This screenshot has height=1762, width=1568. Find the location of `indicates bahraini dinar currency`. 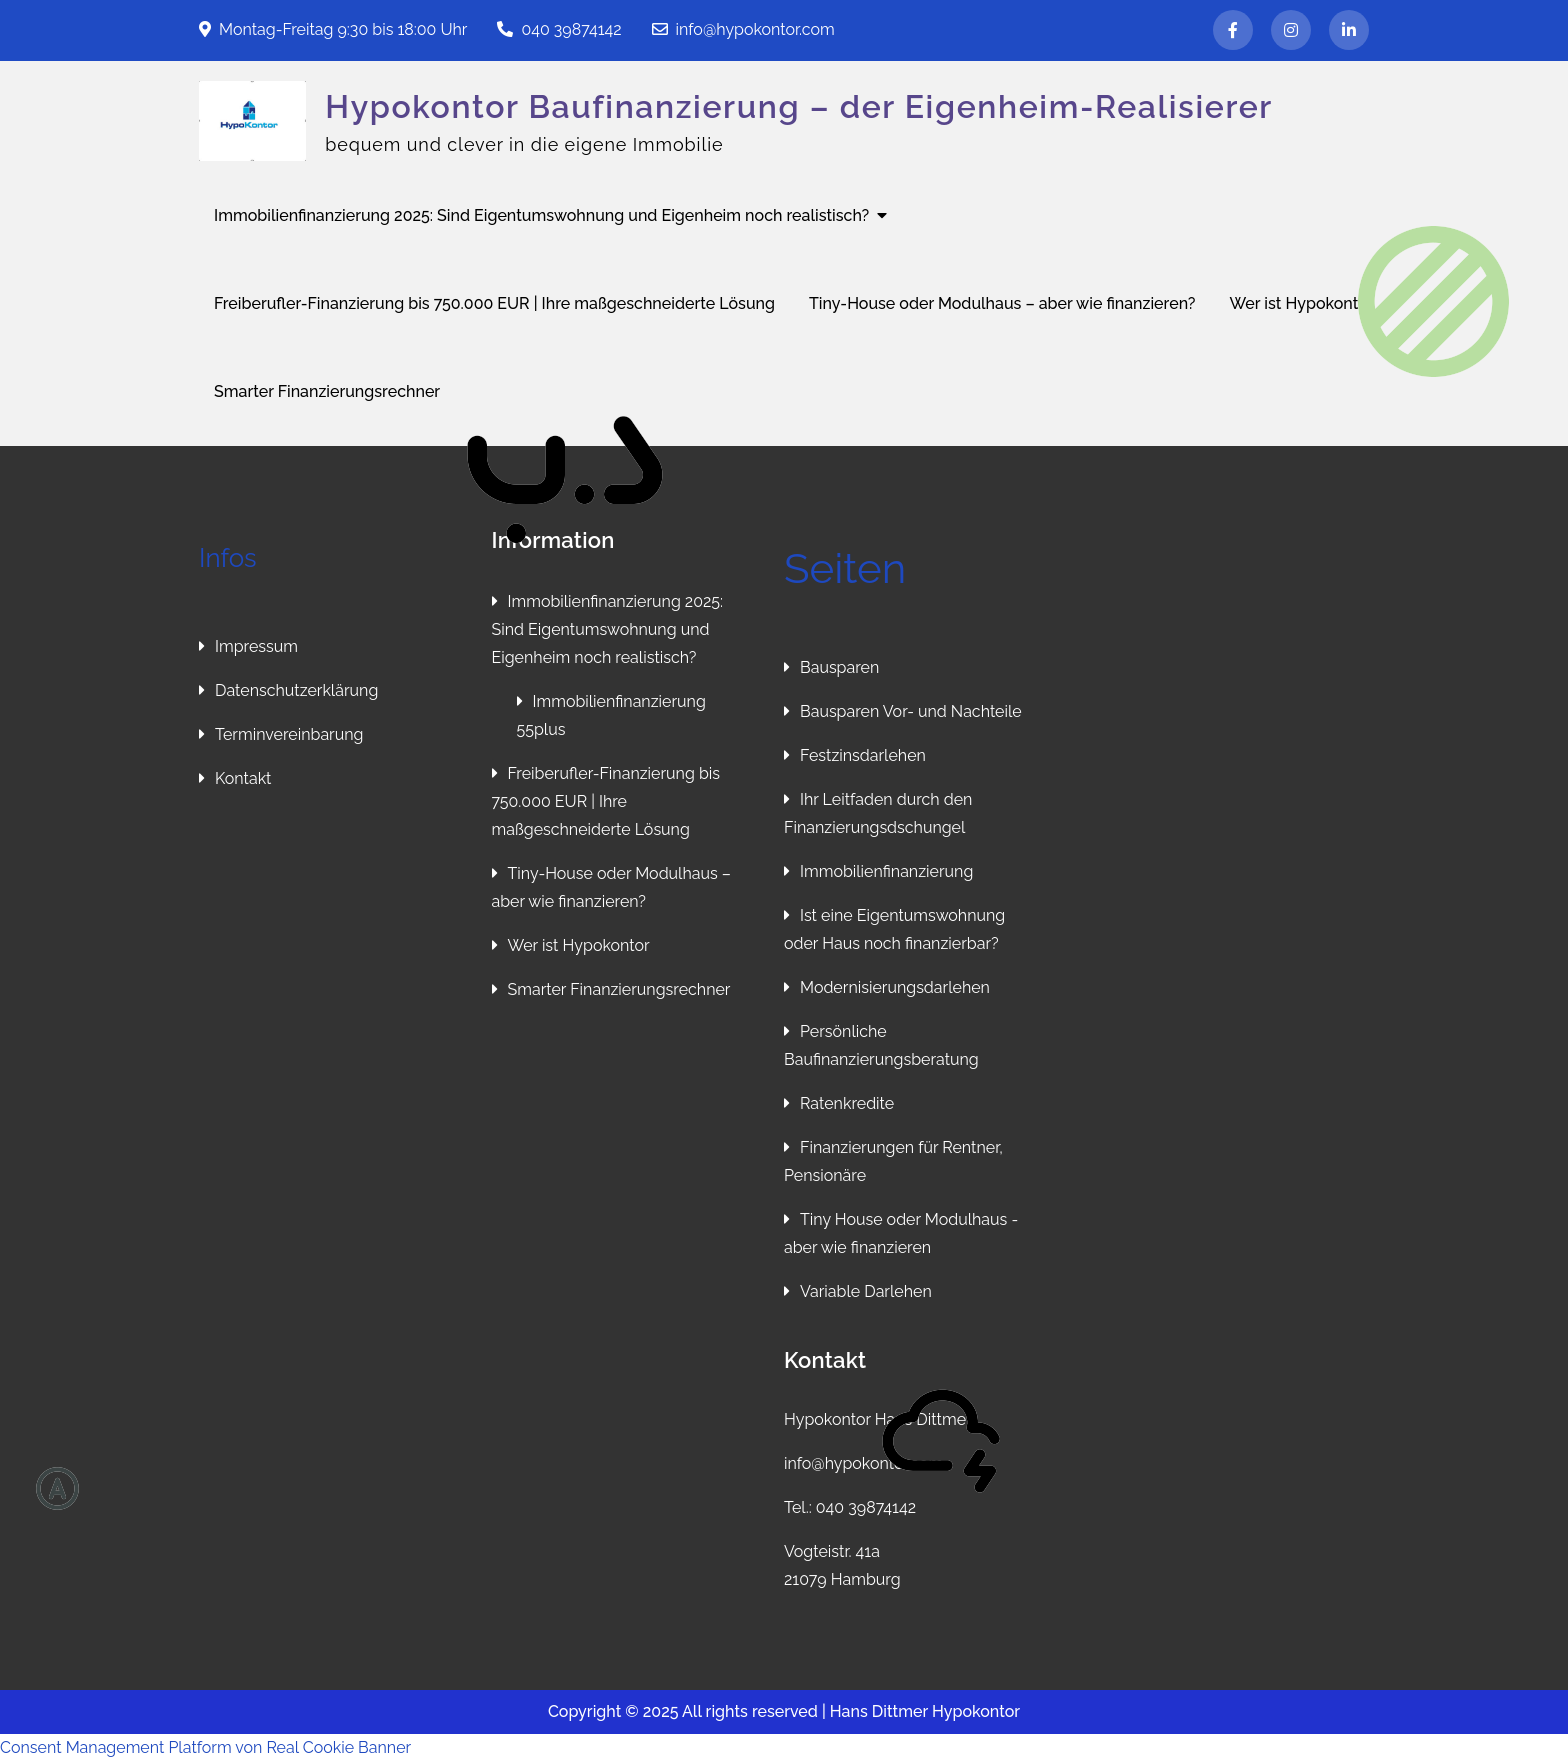

indicates bahraini dinar currency is located at coordinates (565, 465).